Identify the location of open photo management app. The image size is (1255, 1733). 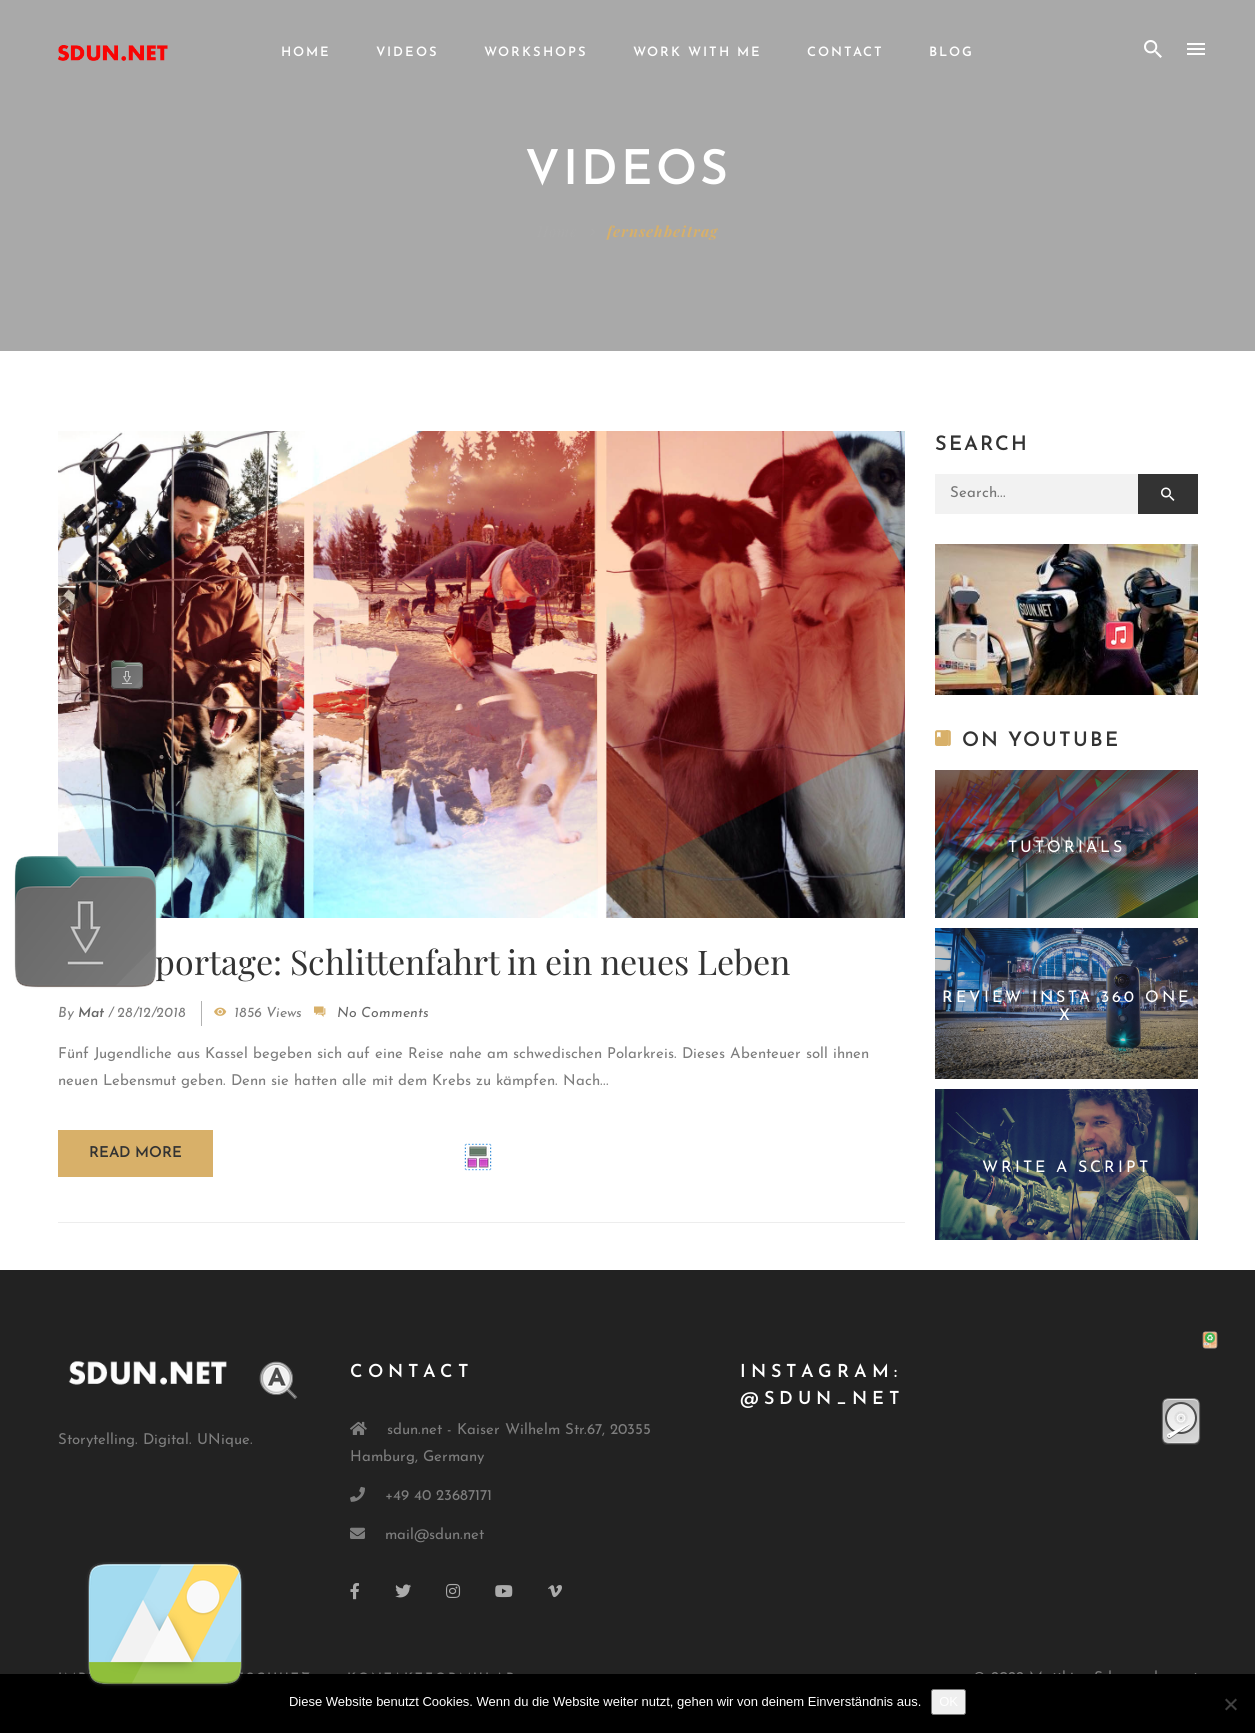
(165, 1624).